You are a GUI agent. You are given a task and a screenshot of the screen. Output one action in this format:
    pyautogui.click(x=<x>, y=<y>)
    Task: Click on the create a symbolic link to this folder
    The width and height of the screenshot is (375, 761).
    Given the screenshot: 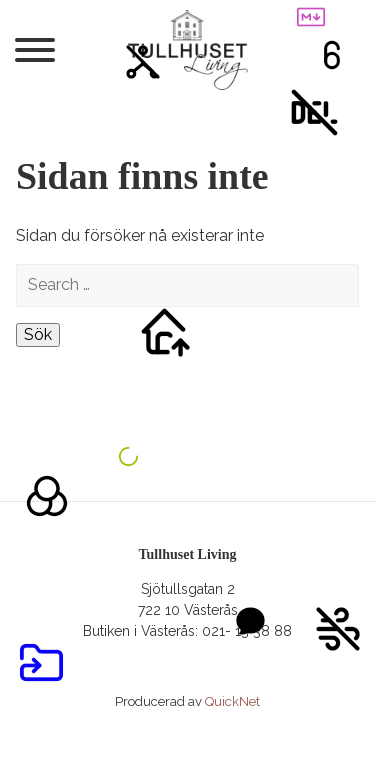 What is the action you would take?
    pyautogui.click(x=41, y=663)
    